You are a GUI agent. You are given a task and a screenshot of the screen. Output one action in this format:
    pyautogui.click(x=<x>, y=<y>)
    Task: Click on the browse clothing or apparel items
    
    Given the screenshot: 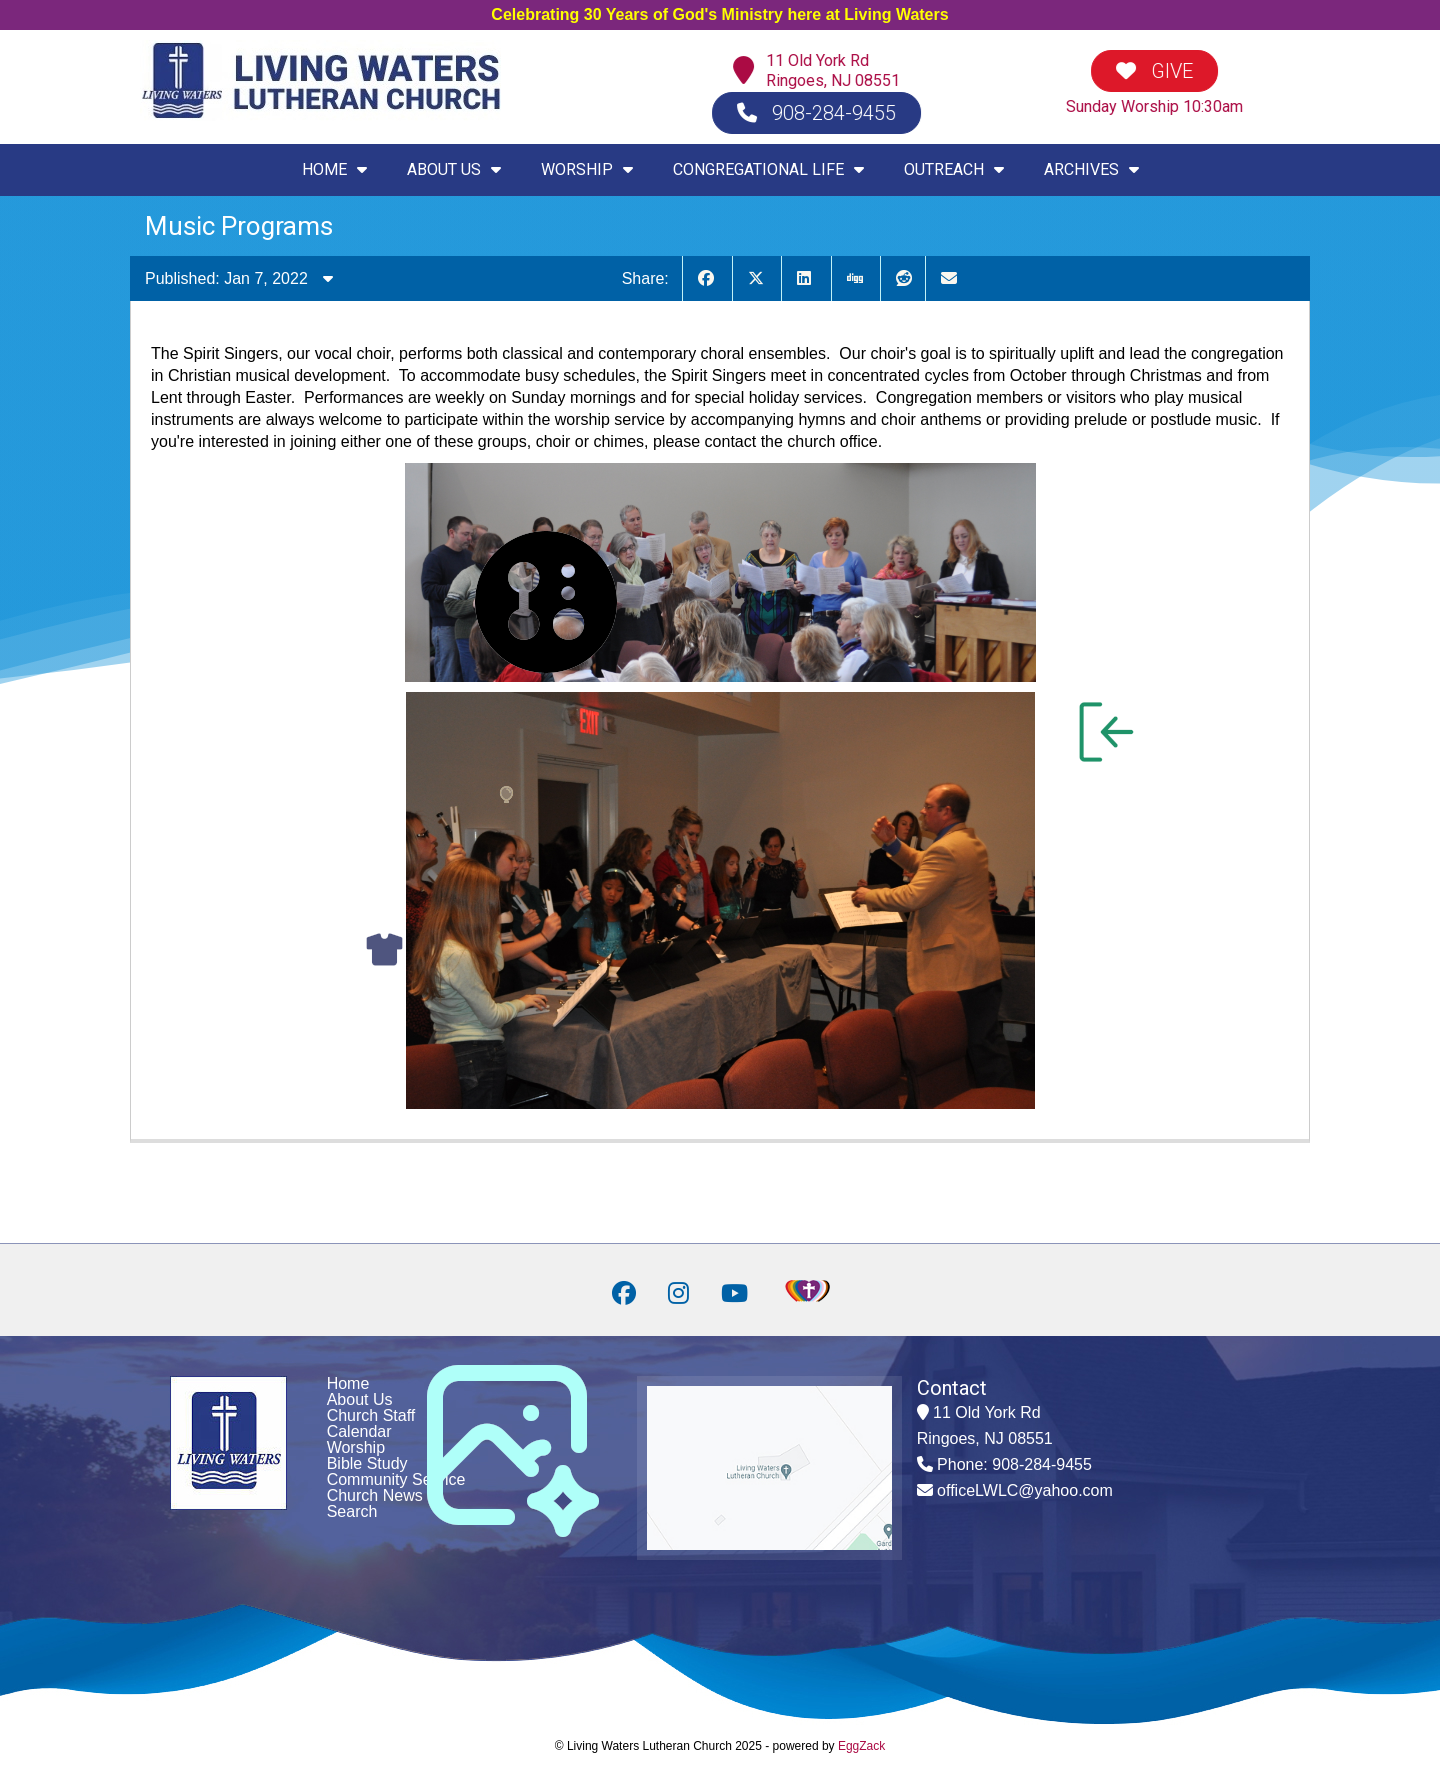 What is the action you would take?
    pyautogui.click(x=384, y=949)
    